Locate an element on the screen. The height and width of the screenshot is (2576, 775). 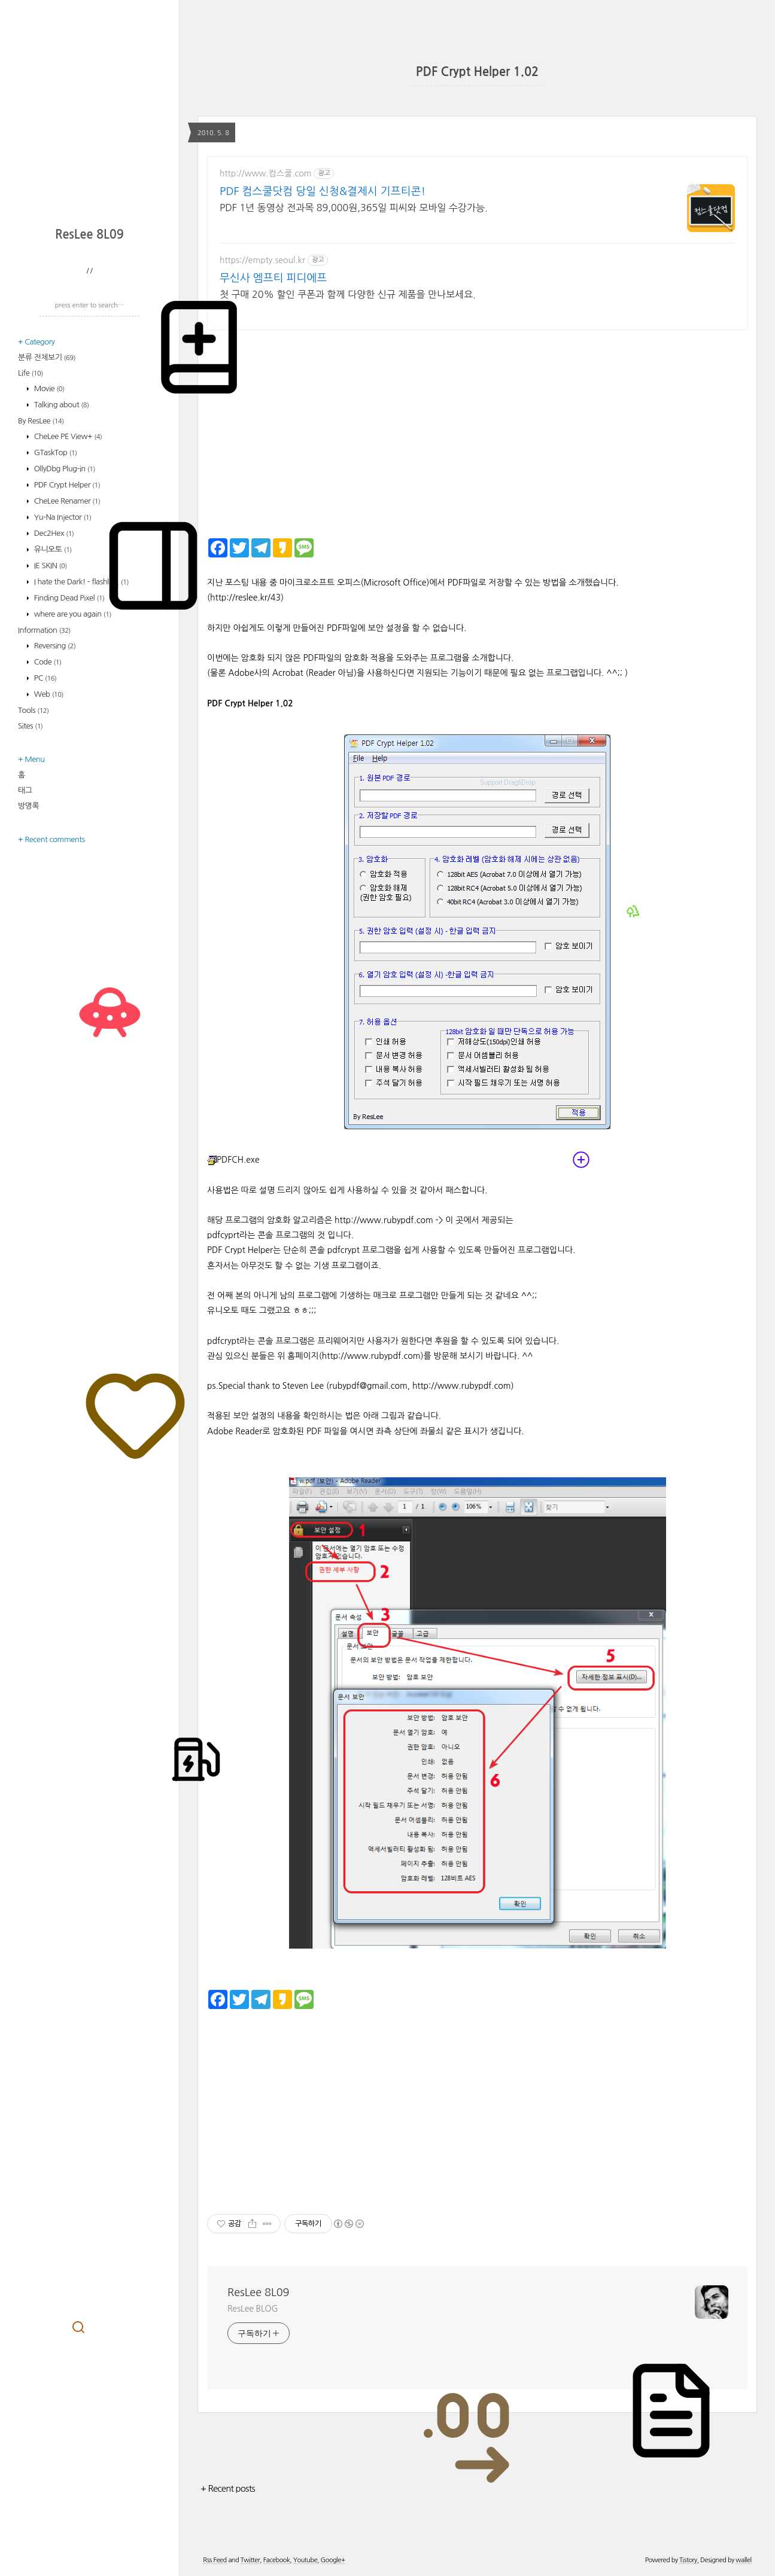
access sci-fi or space-themed content is located at coordinates (110, 1012).